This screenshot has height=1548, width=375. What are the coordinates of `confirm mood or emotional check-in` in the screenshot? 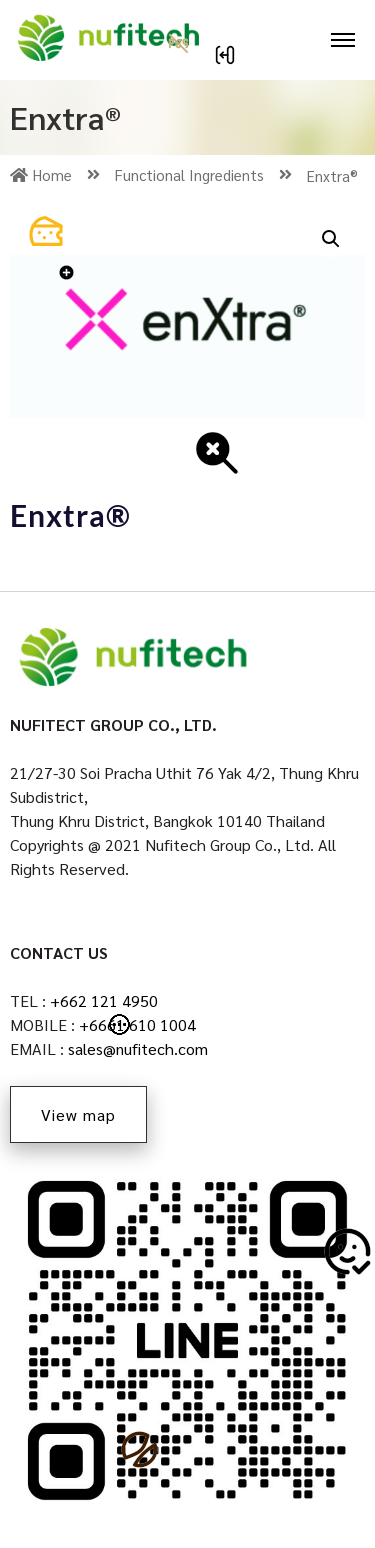 It's located at (347, 1251).